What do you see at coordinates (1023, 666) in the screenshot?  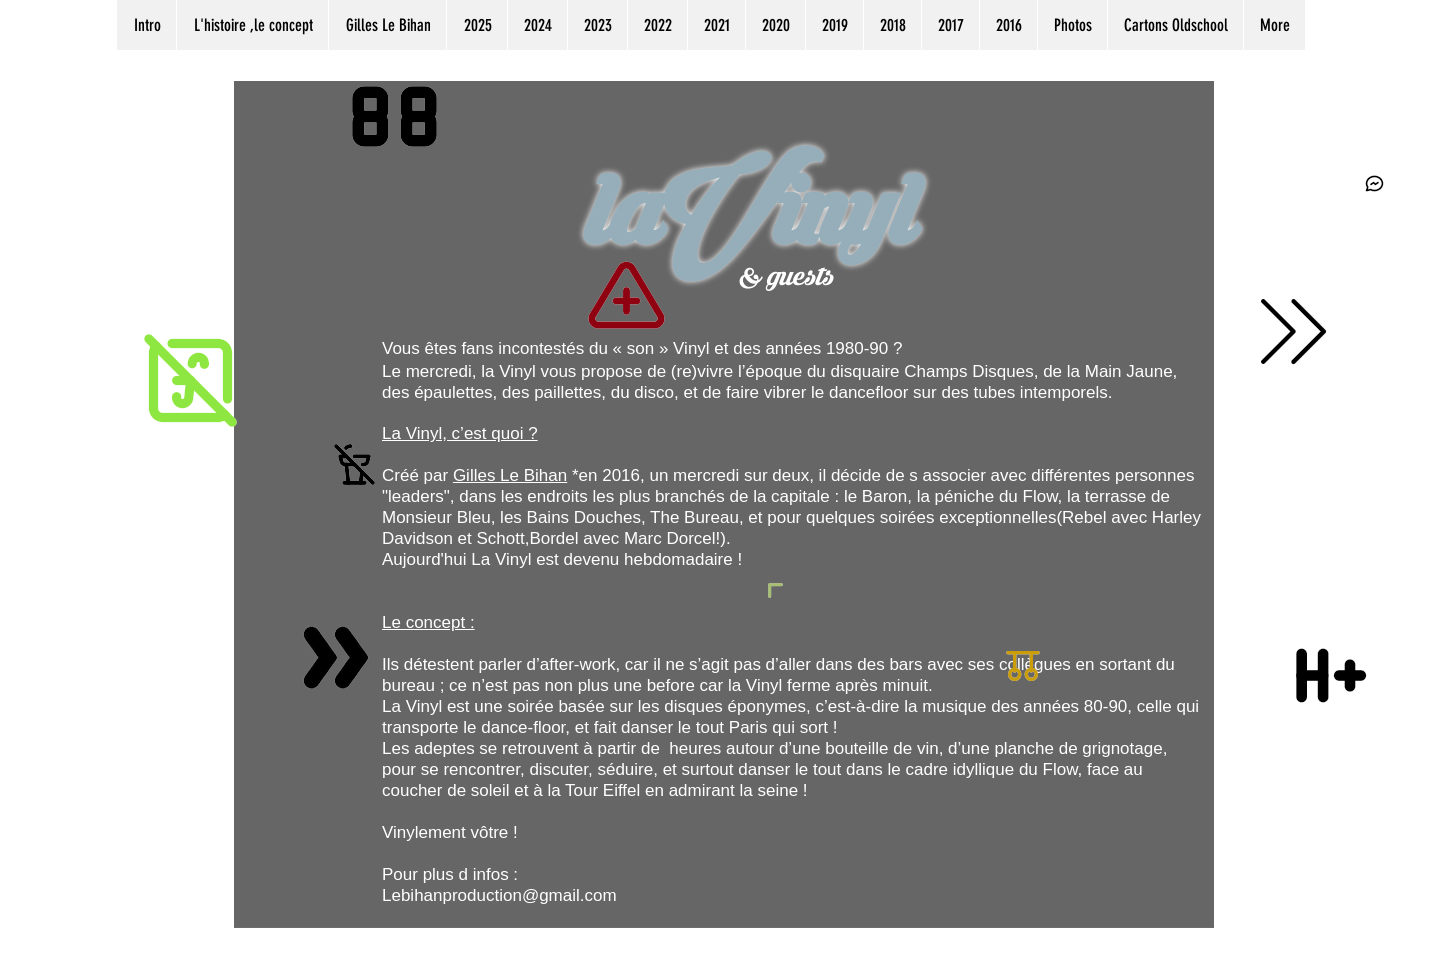 I see `gymnastics rings equipment indicator` at bounding box center [1023, 666].